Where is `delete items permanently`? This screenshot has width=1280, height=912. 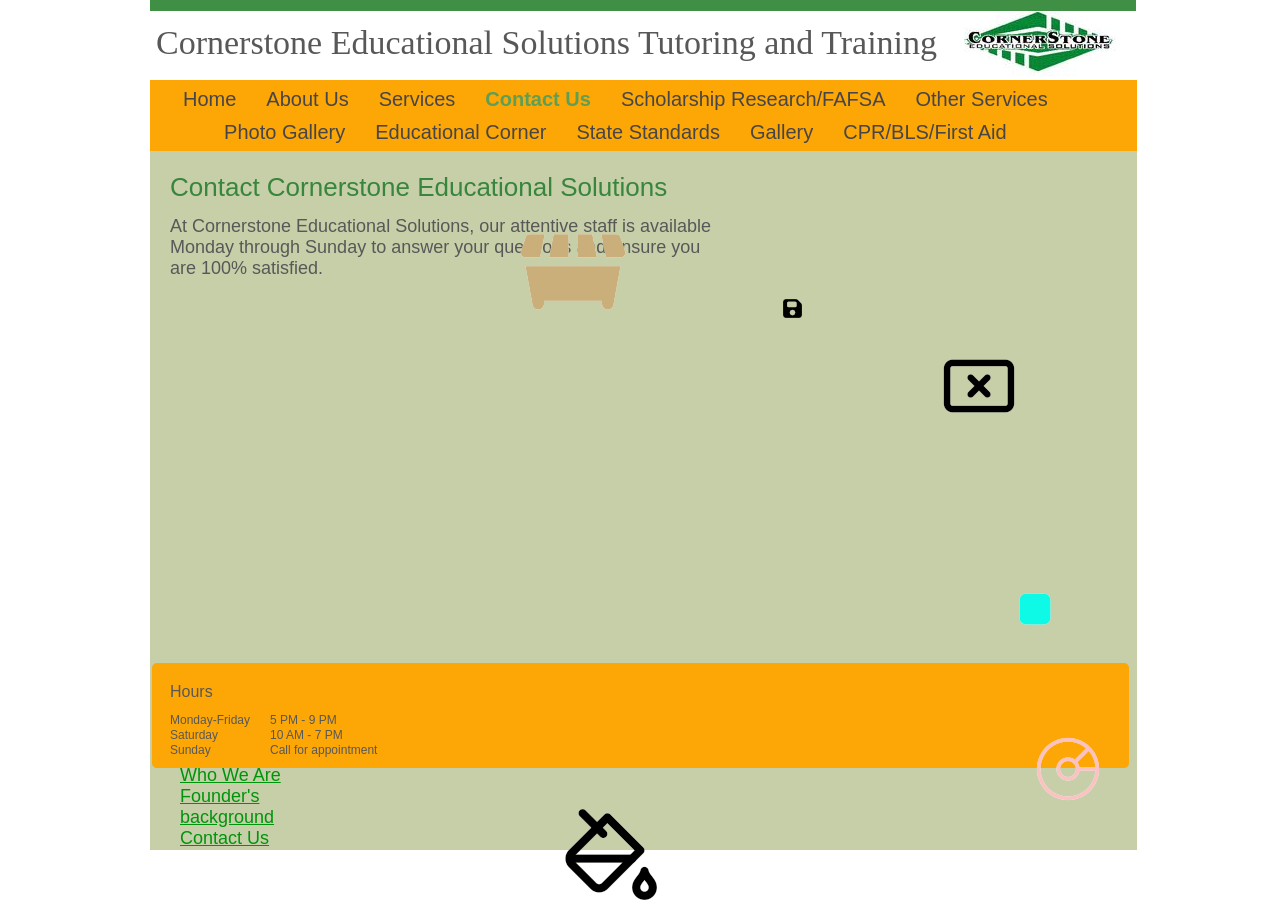 delete items permanently is located at coordinates (573, 269).